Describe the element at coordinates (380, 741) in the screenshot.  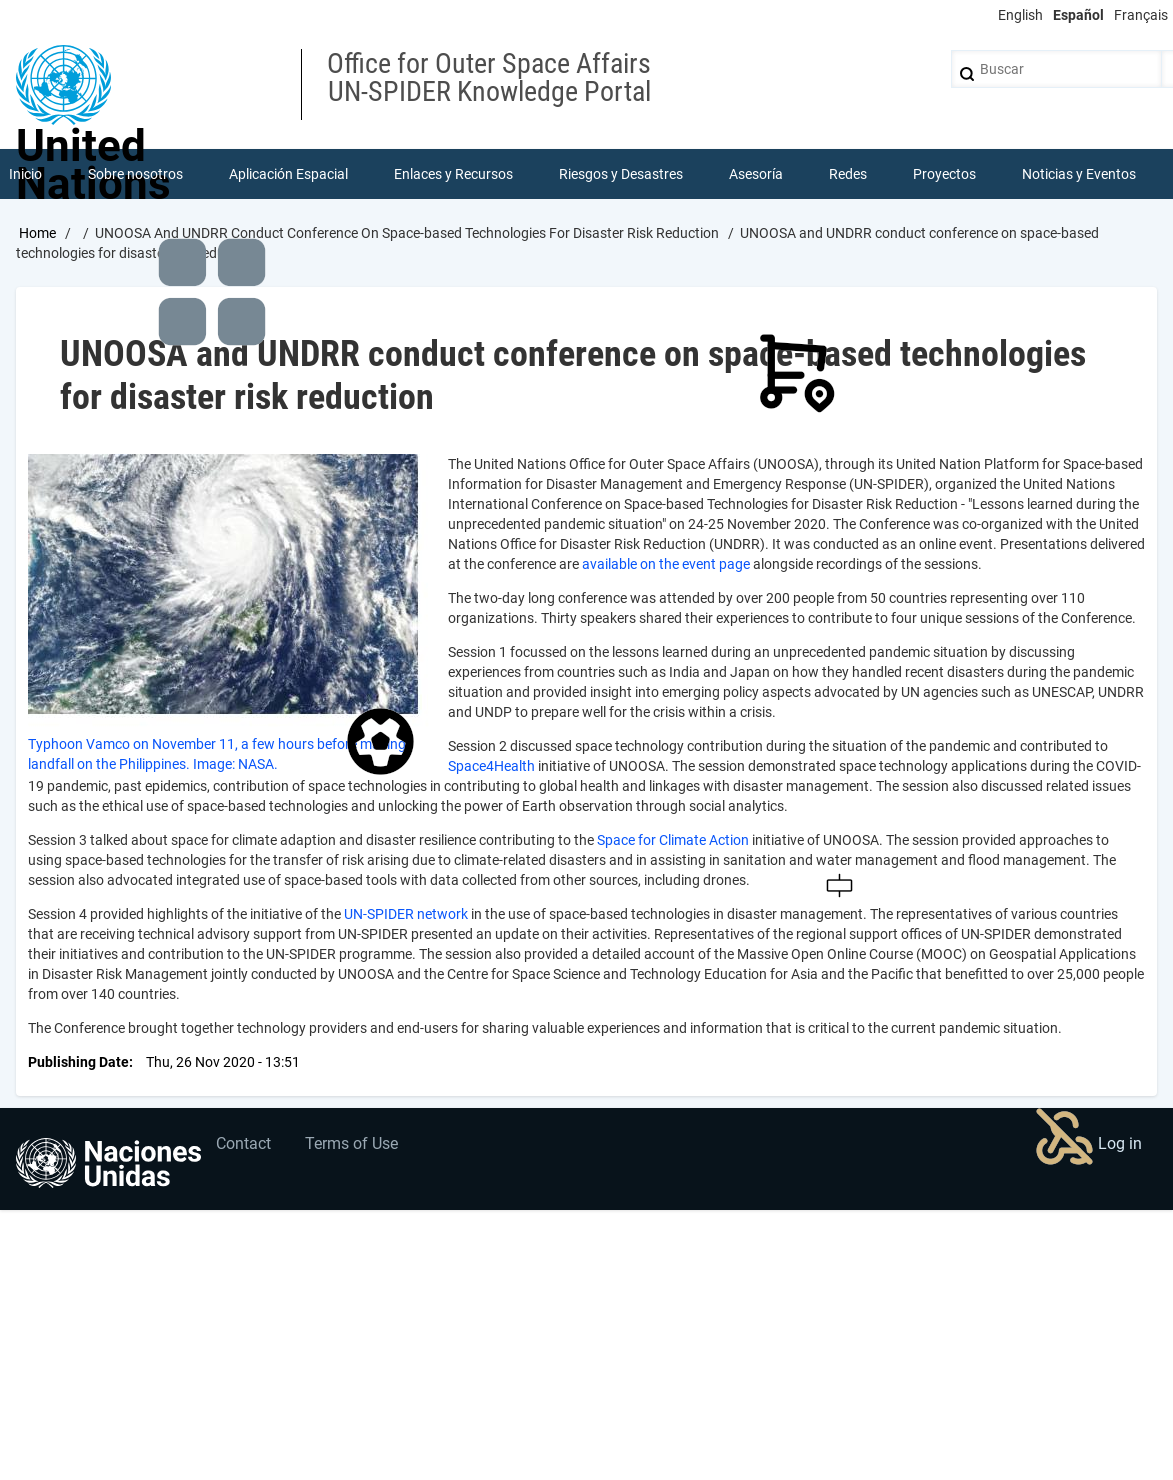
I see `access sports or soccer-related content` at that location.